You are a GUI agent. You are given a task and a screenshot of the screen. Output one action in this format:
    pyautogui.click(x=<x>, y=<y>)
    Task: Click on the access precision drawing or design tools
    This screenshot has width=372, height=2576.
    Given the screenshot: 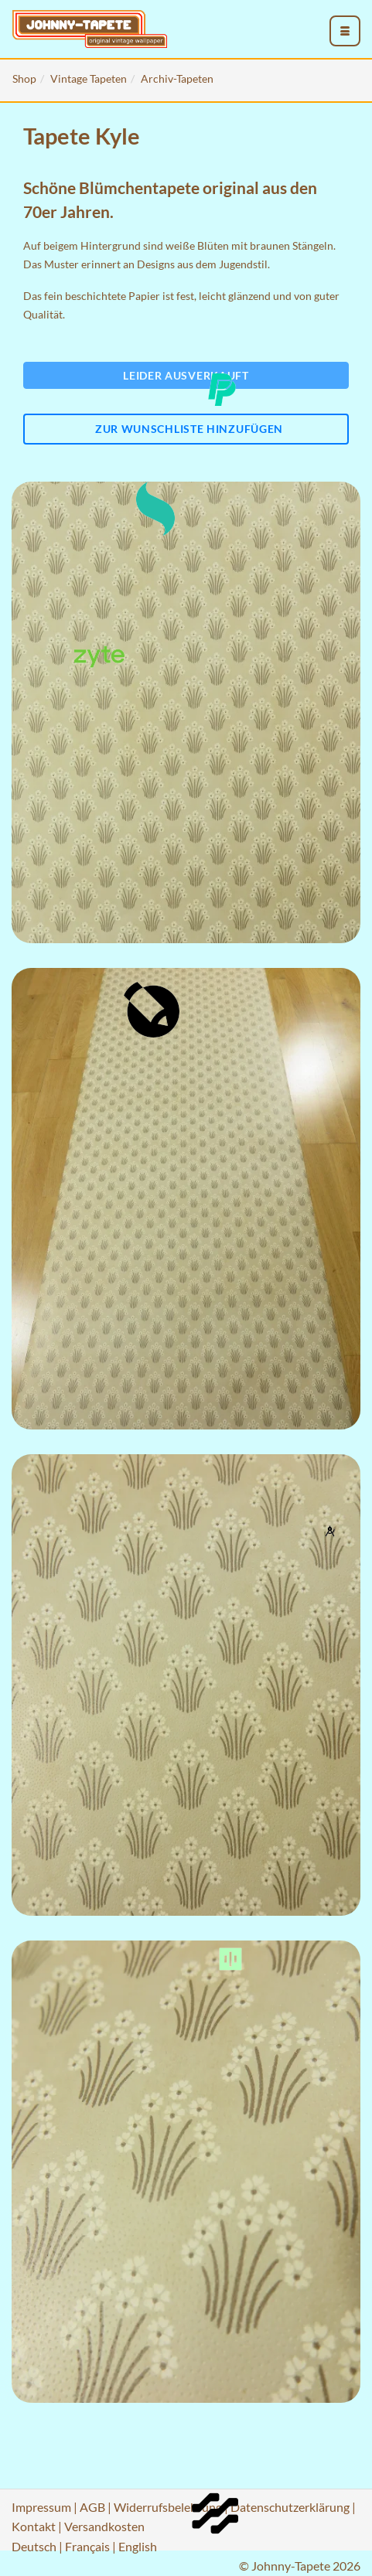 What is the action you would take?
    pyautogui.click(x=329, y=1531)
    